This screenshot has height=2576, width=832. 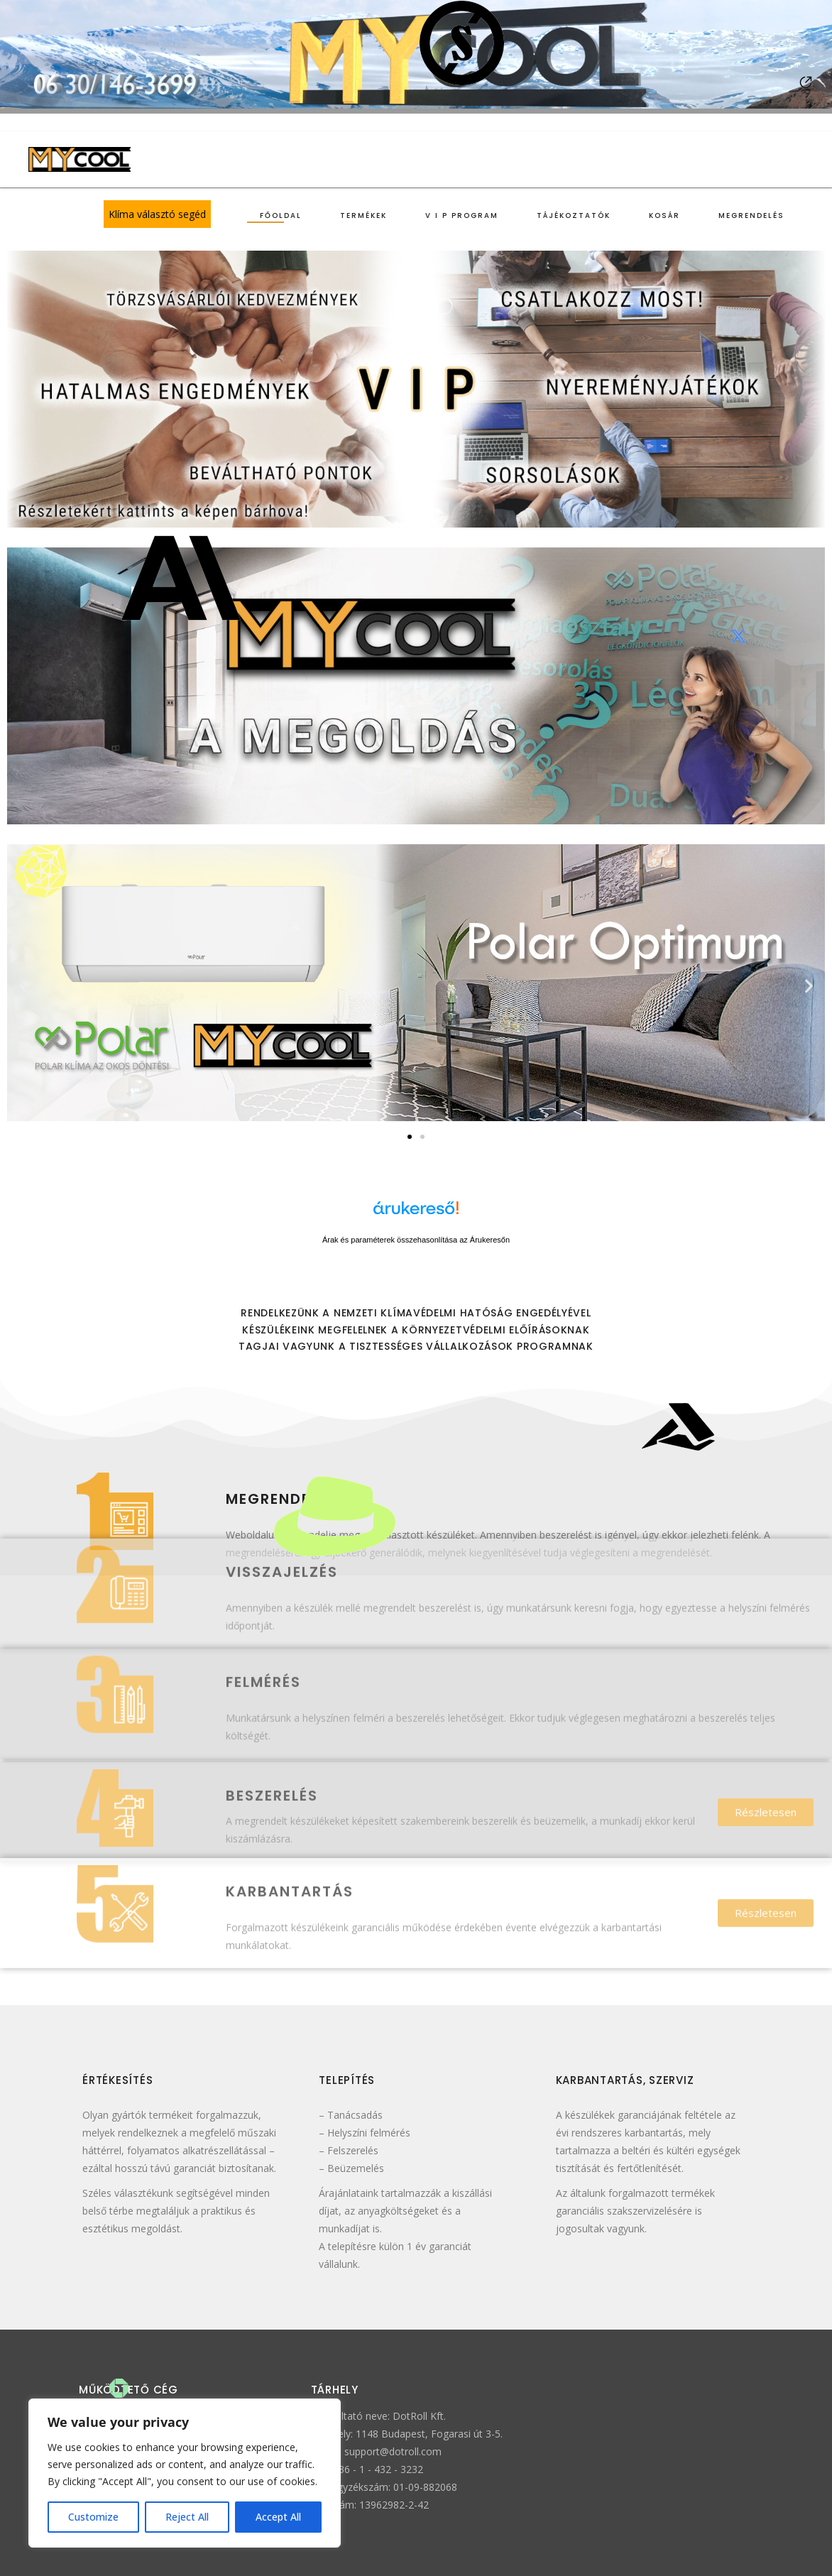 What do you see at coordinates (738, 636) in the screenshot?
I see `share to X (formerly Twitter)` at bounding box center [738, 636].